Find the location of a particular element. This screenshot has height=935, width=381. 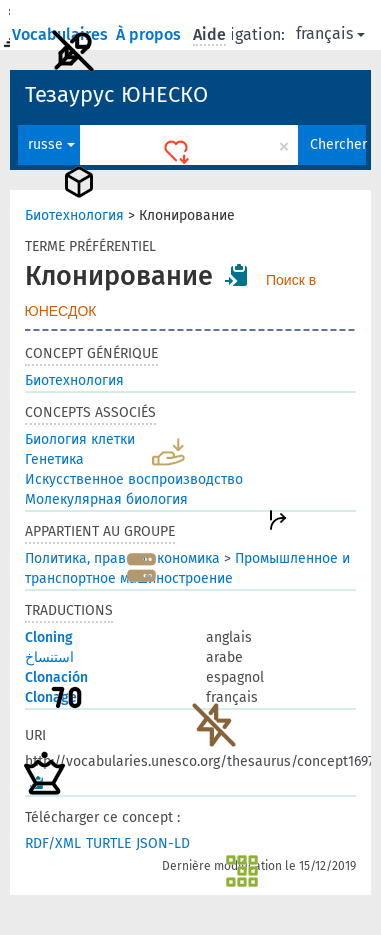

access server settings or management is located at coordinates (141, 567).